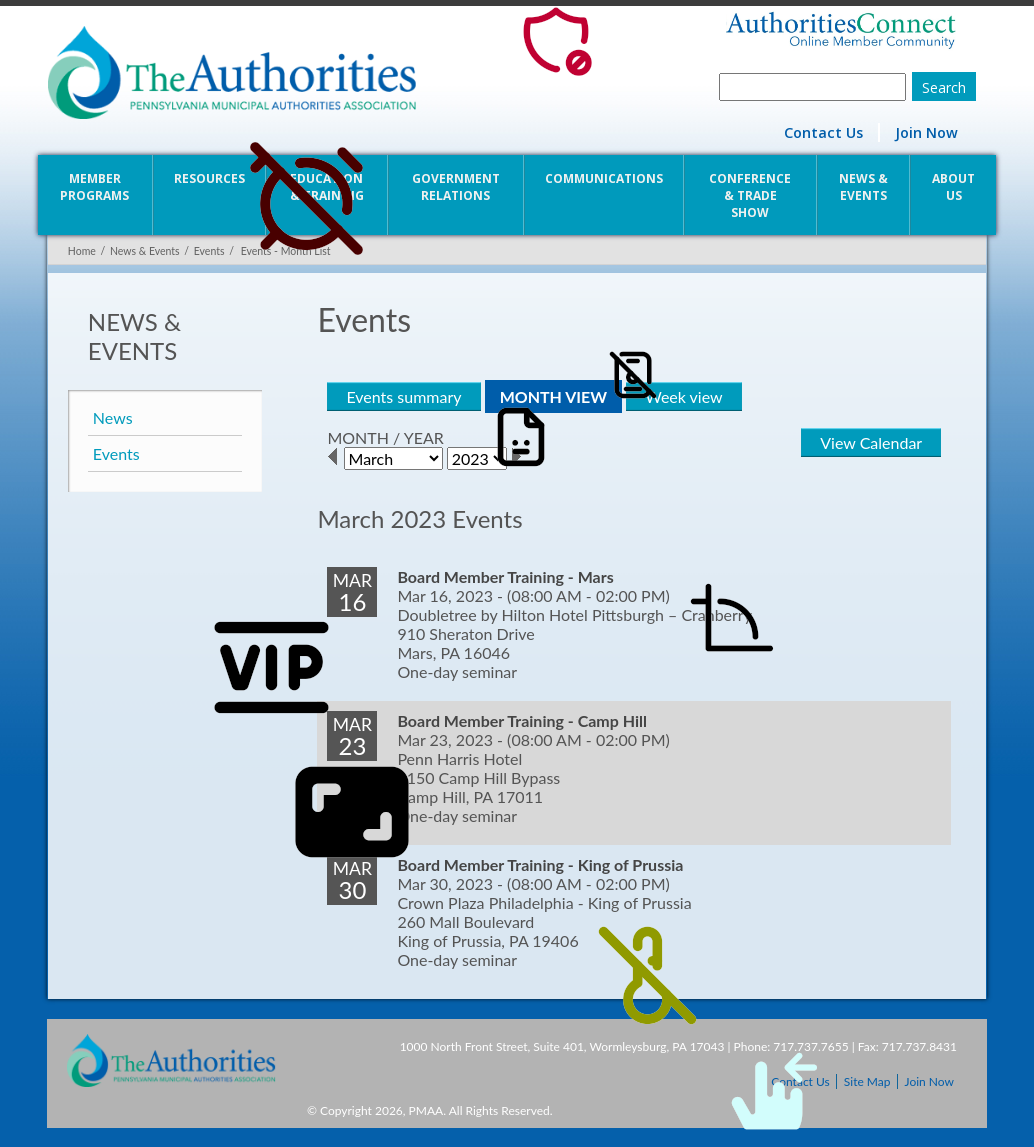 Image resolution: width=1034 pixels, height=1147 pixels. Describe the element at coordinates (633, 375) in the screenshot. I see `disable or hide identification badge` at that location.